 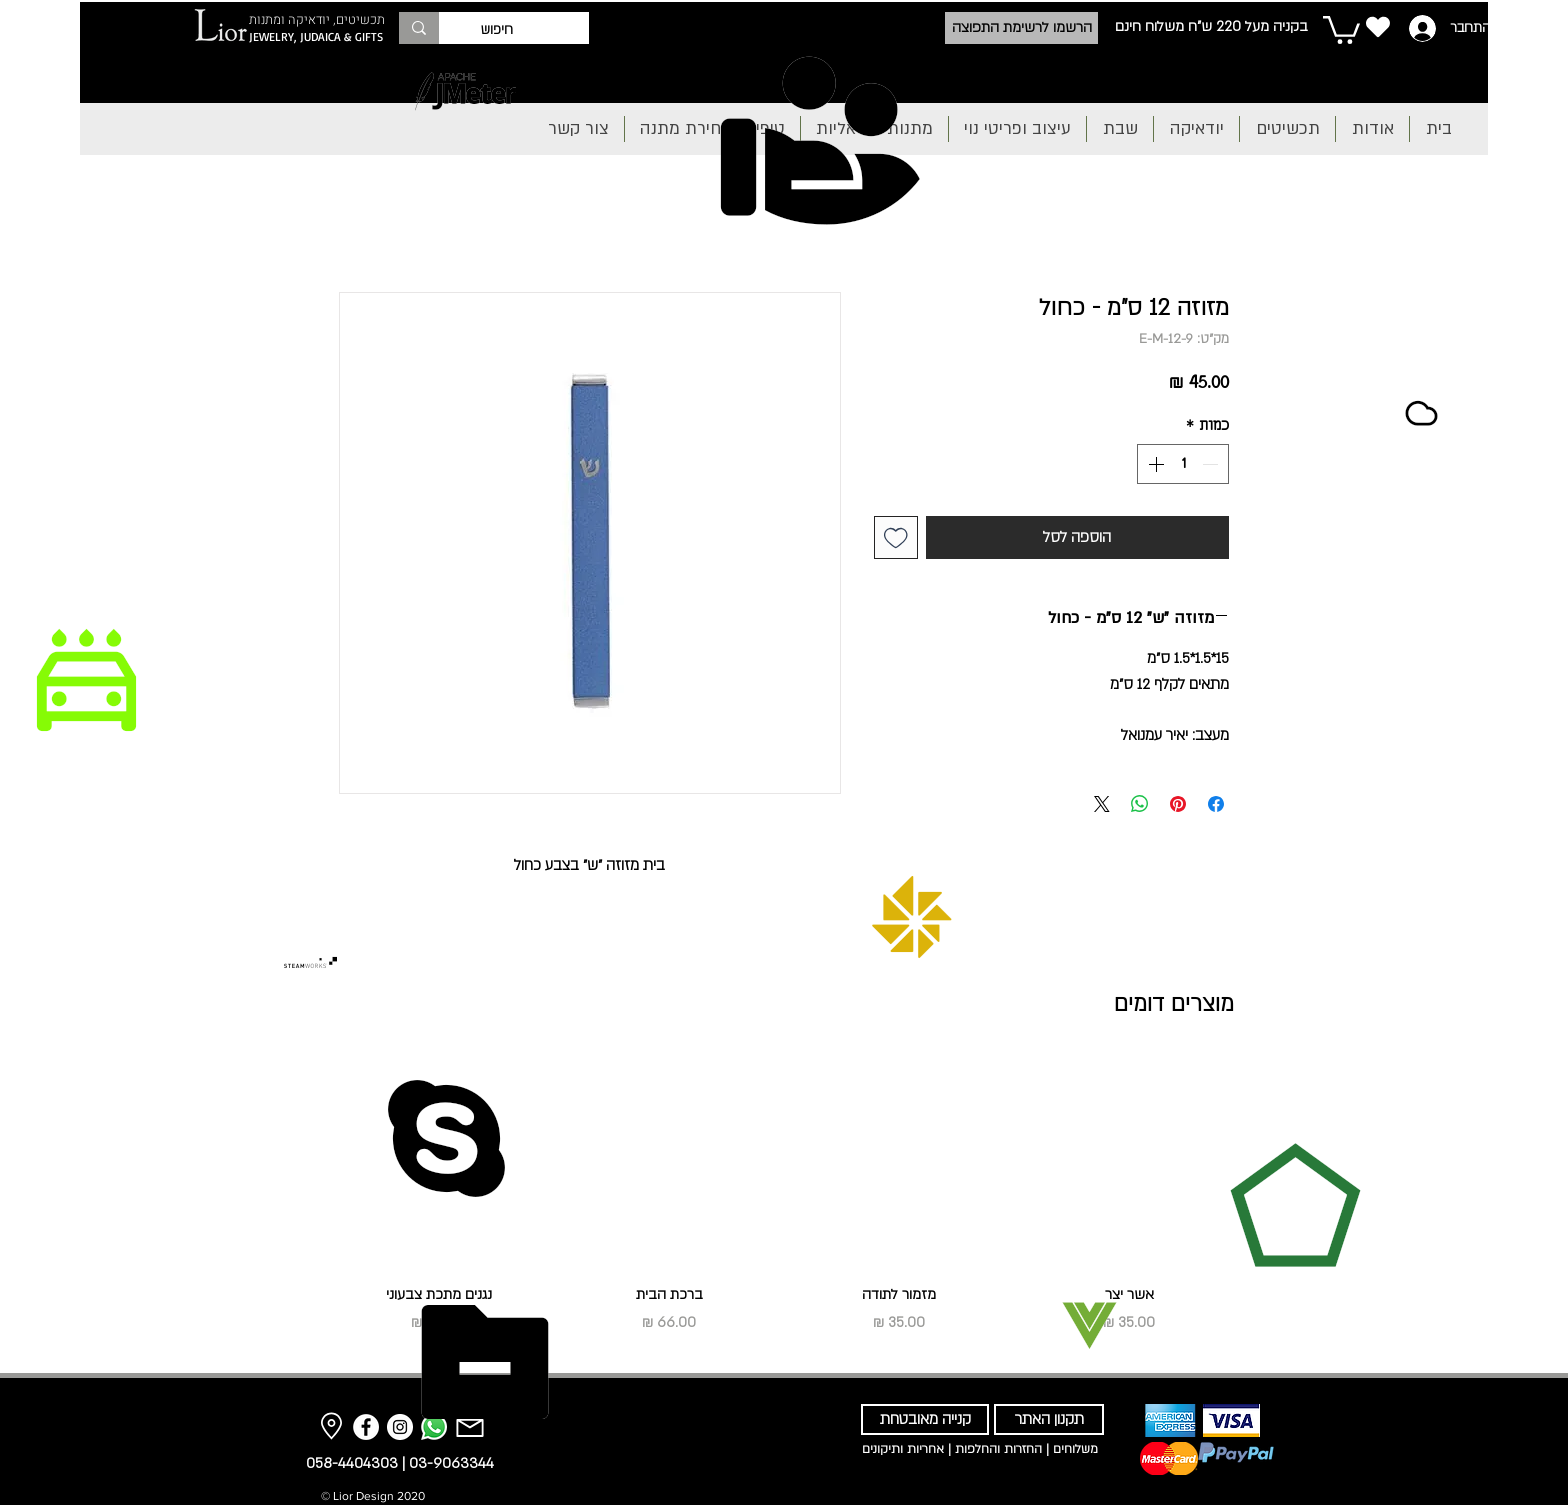 I want to click on apache jmeter application logo, so click(x=465, y=91).